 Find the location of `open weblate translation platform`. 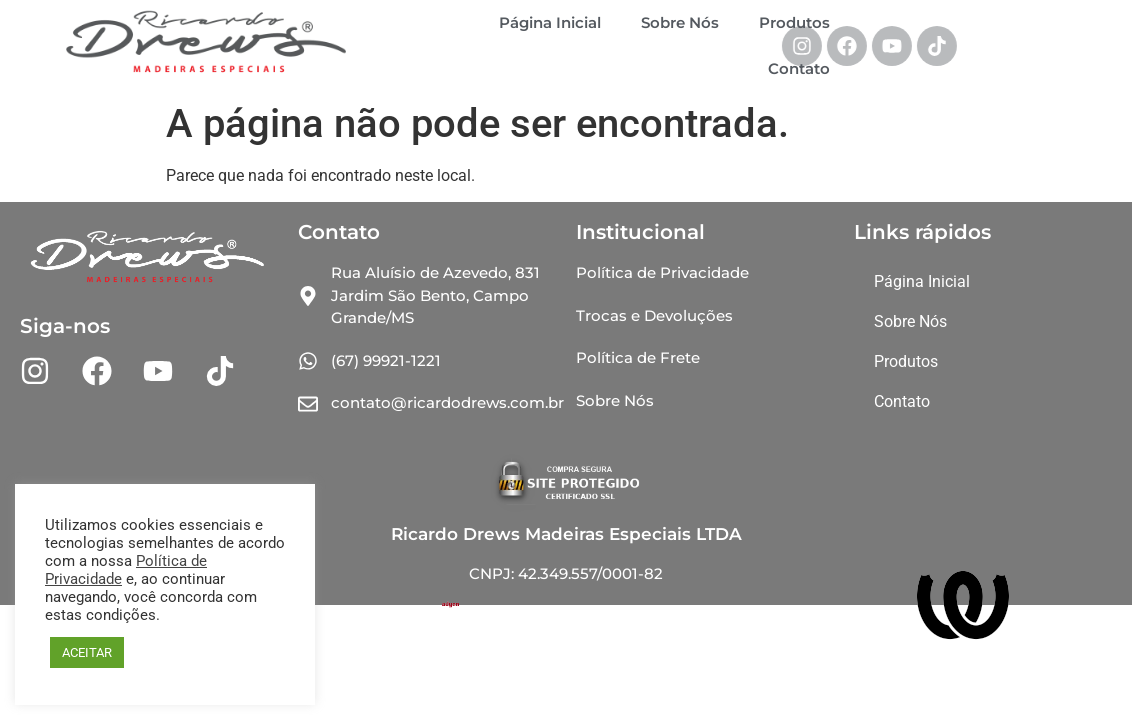

open weblate translation platform is located at coordinates (963, 605).